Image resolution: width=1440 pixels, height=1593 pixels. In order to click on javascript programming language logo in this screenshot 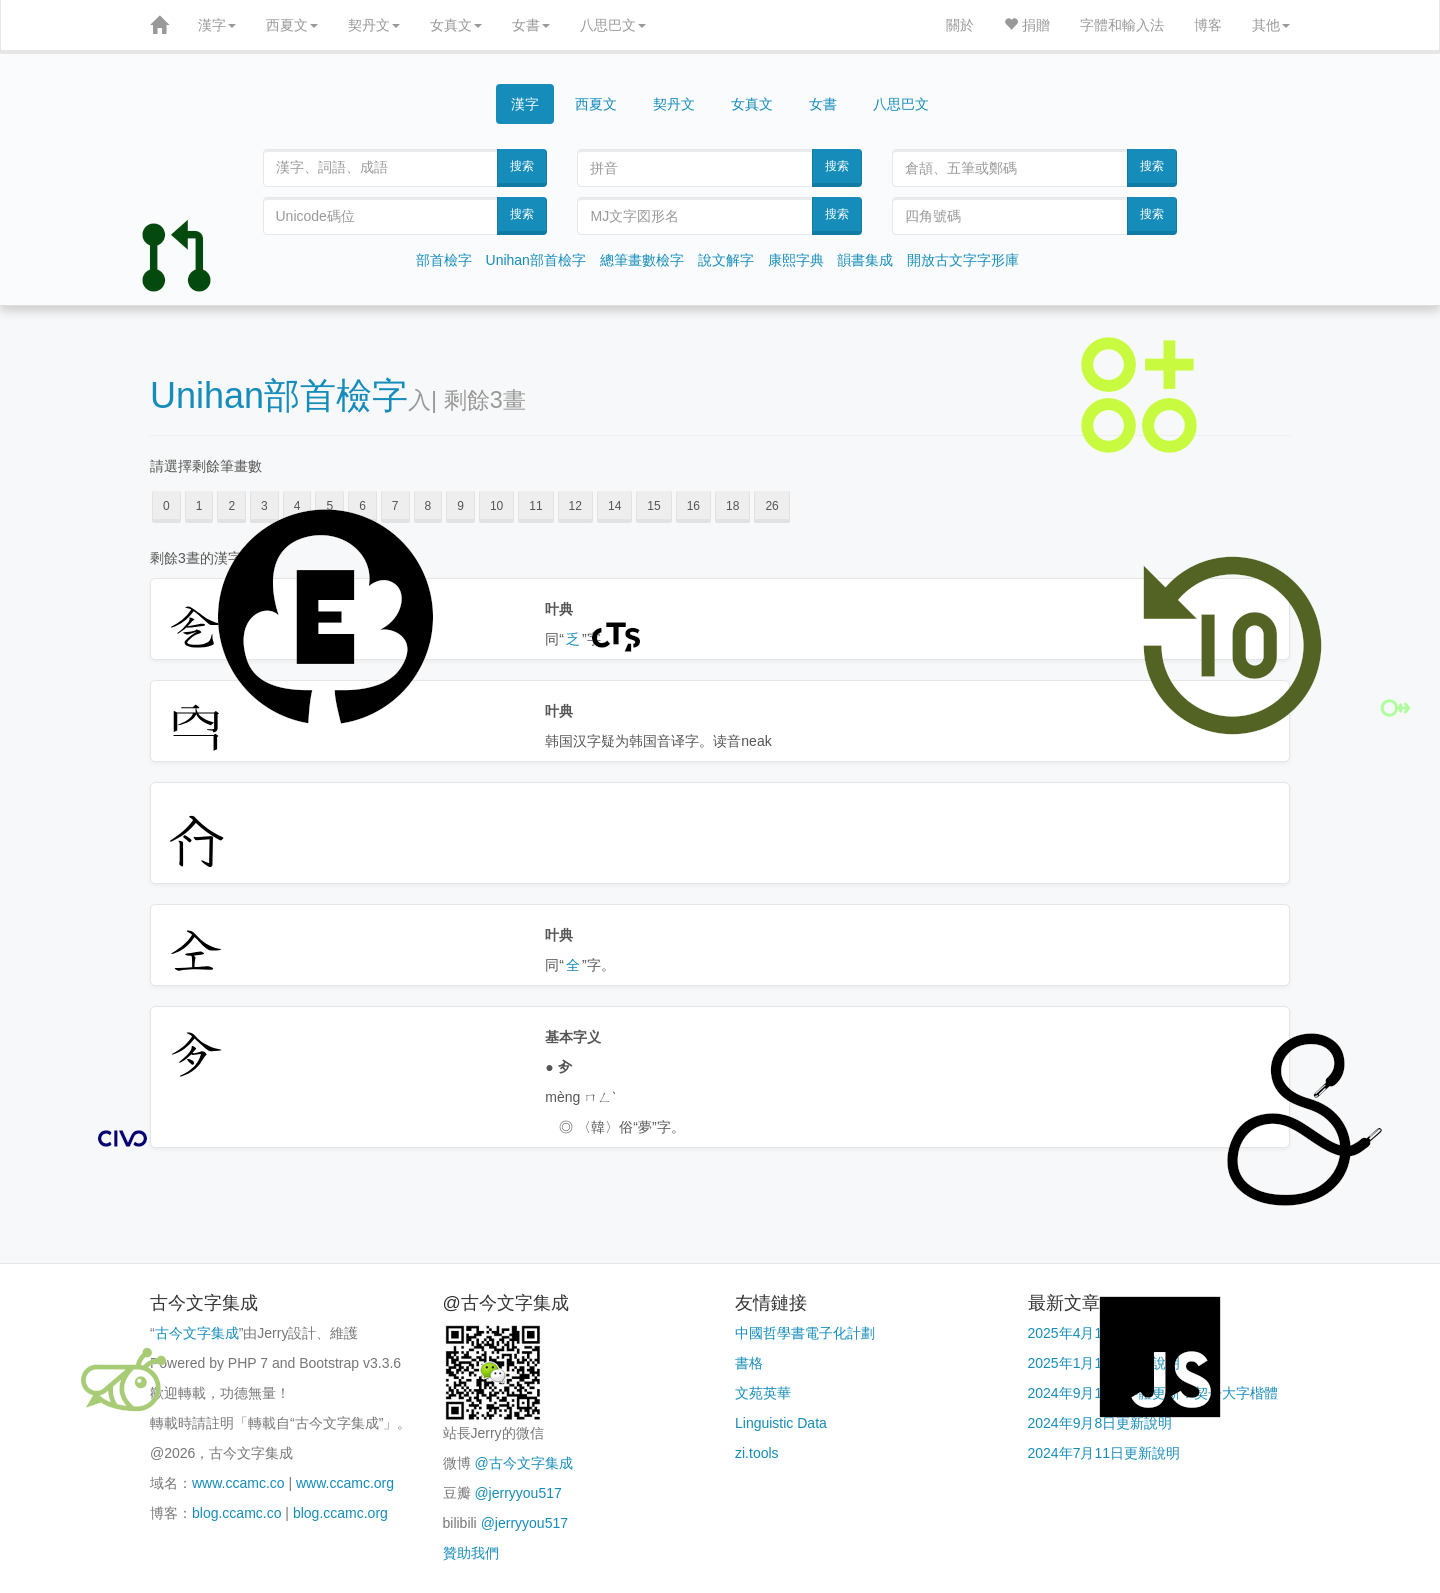, I will do `click(1160, 1357)`.